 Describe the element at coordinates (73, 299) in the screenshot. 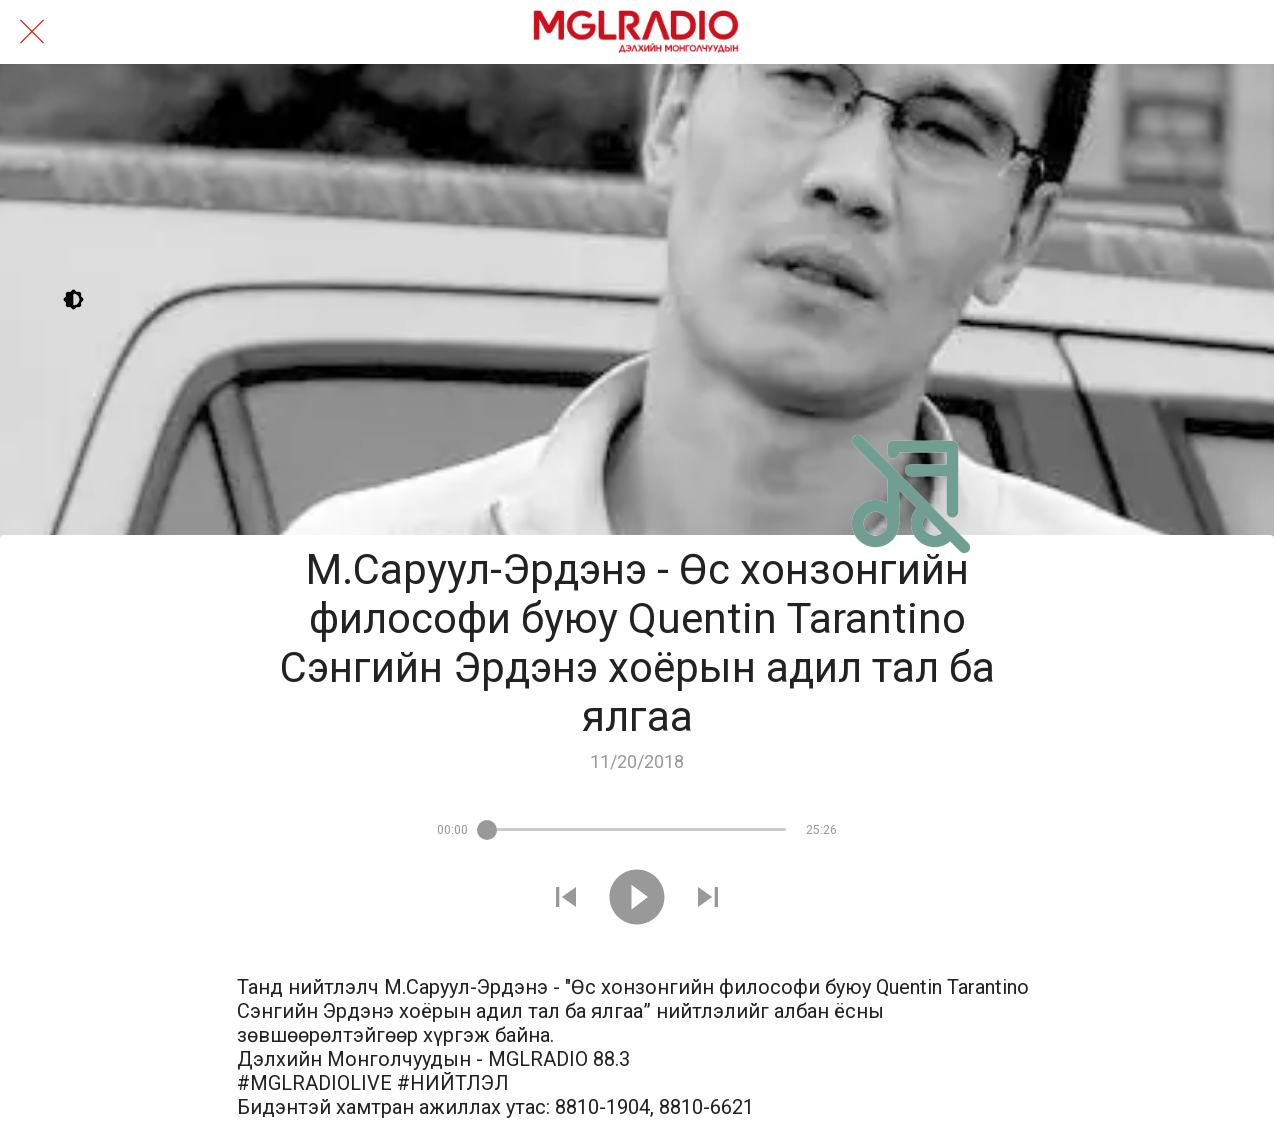

I see `adjust screen brightness settings` at that location.